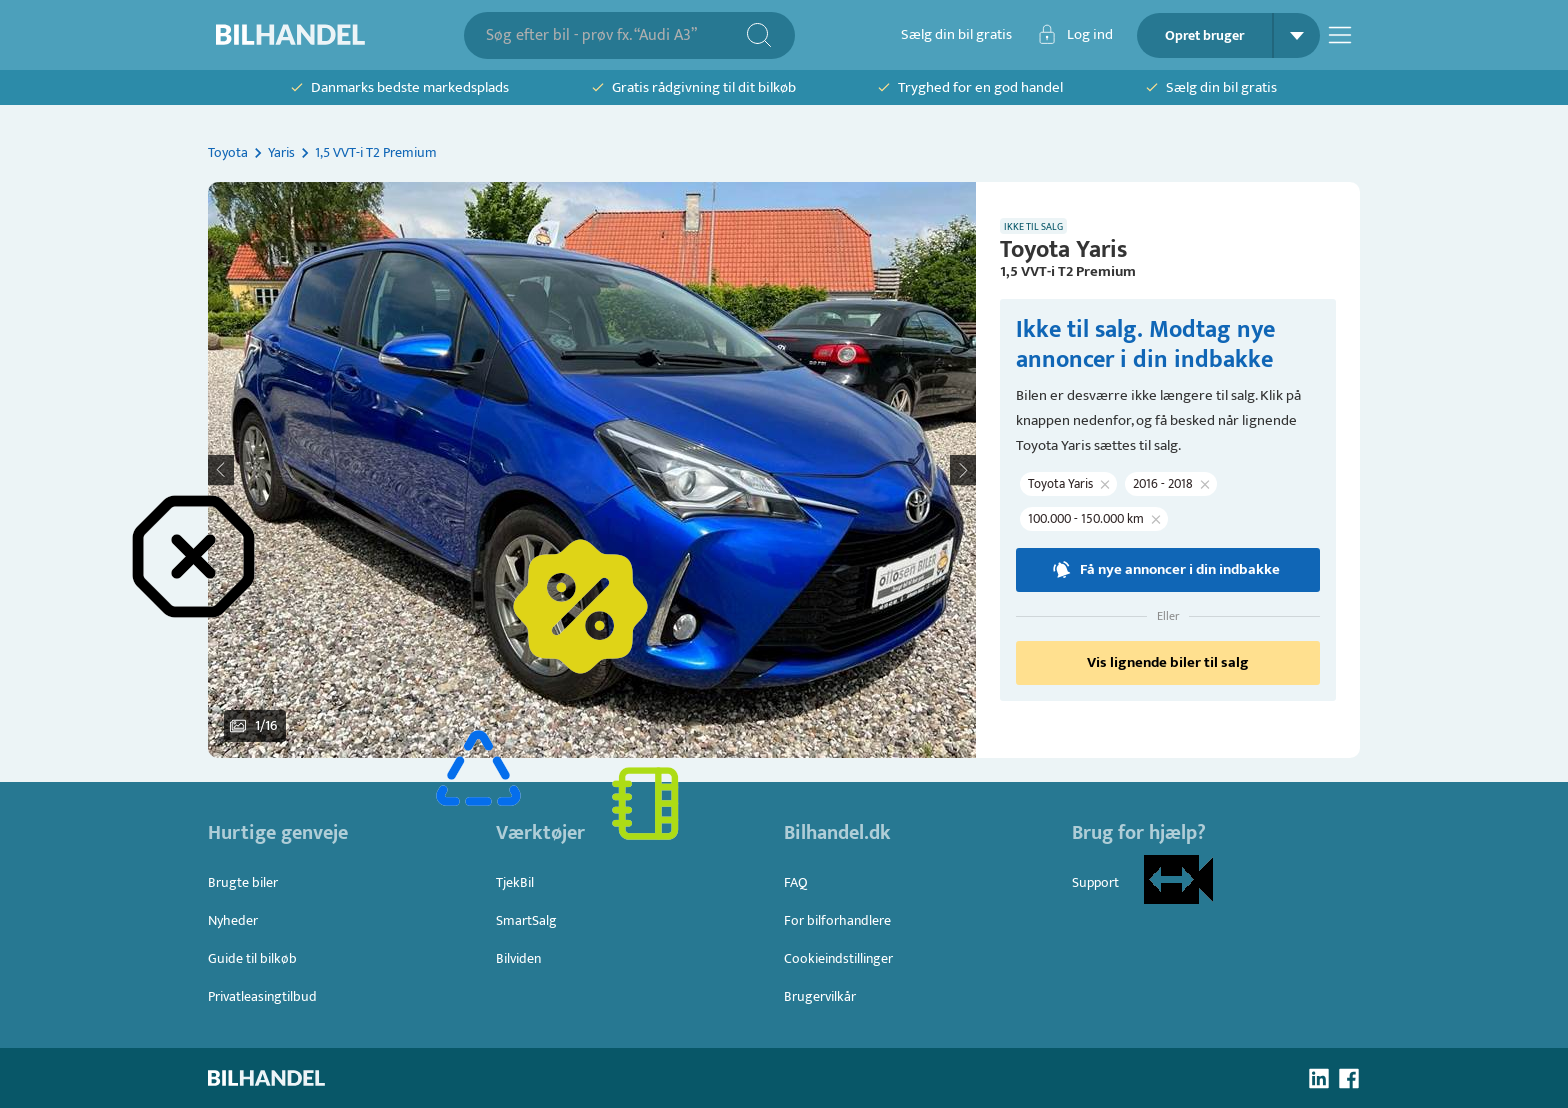  What do you see at coordinates (580, 606) in the screenshot?
I see `view available discounts or promotions` at bounding box center [580, 606].